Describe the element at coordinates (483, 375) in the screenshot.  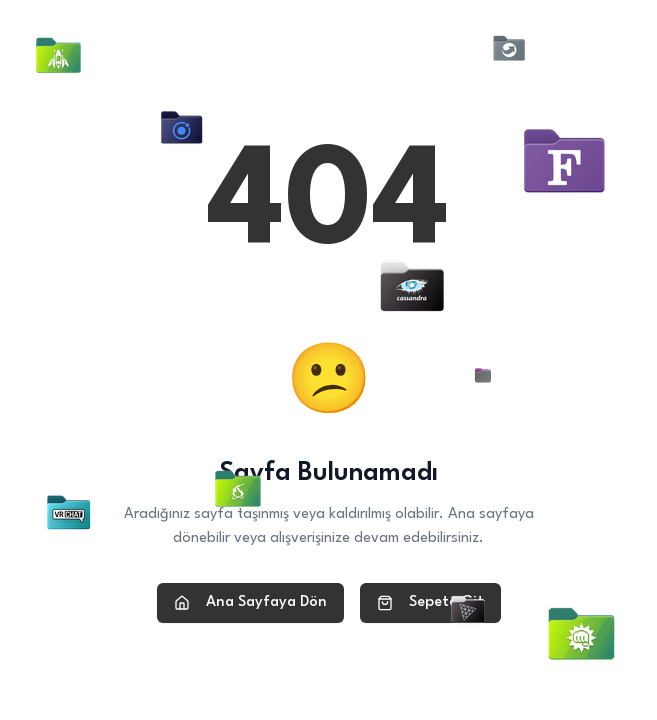
I see `open folder to view contents` at that location.